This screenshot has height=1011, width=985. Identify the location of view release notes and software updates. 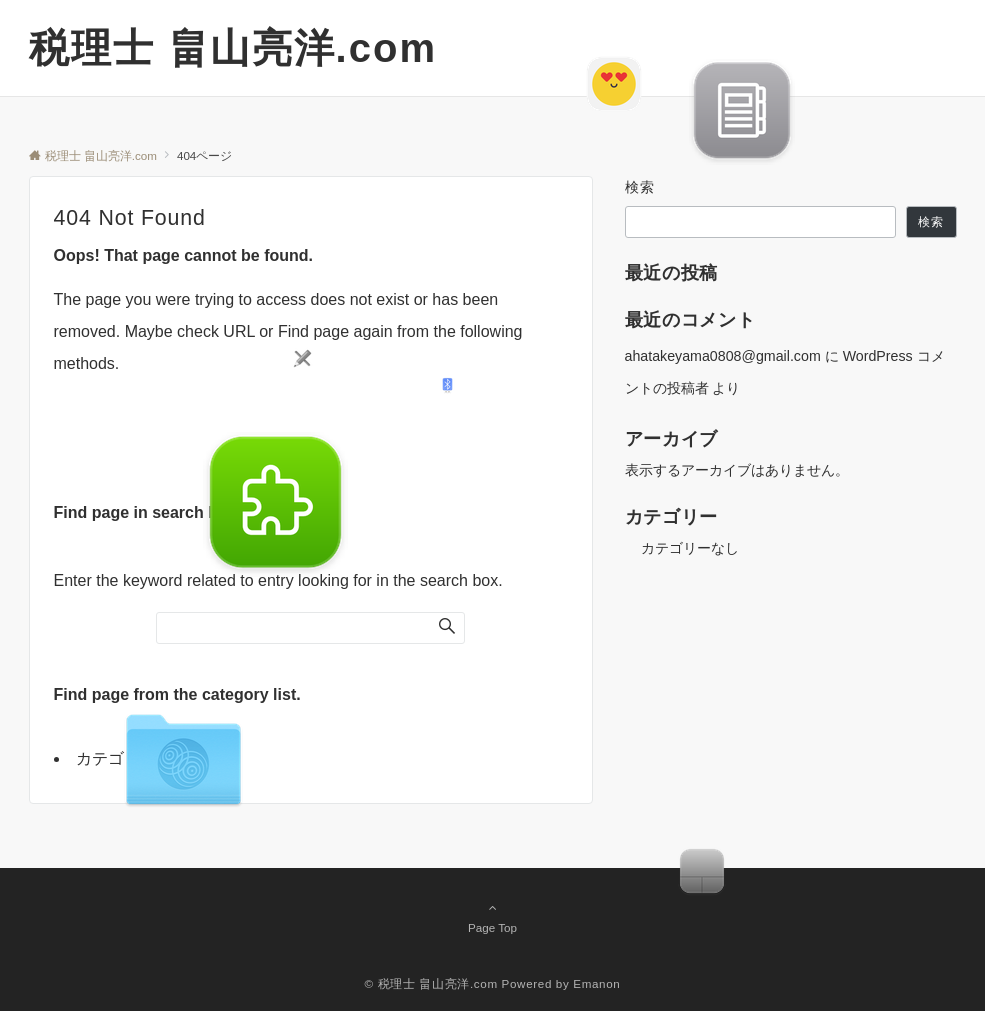
(742, 112).